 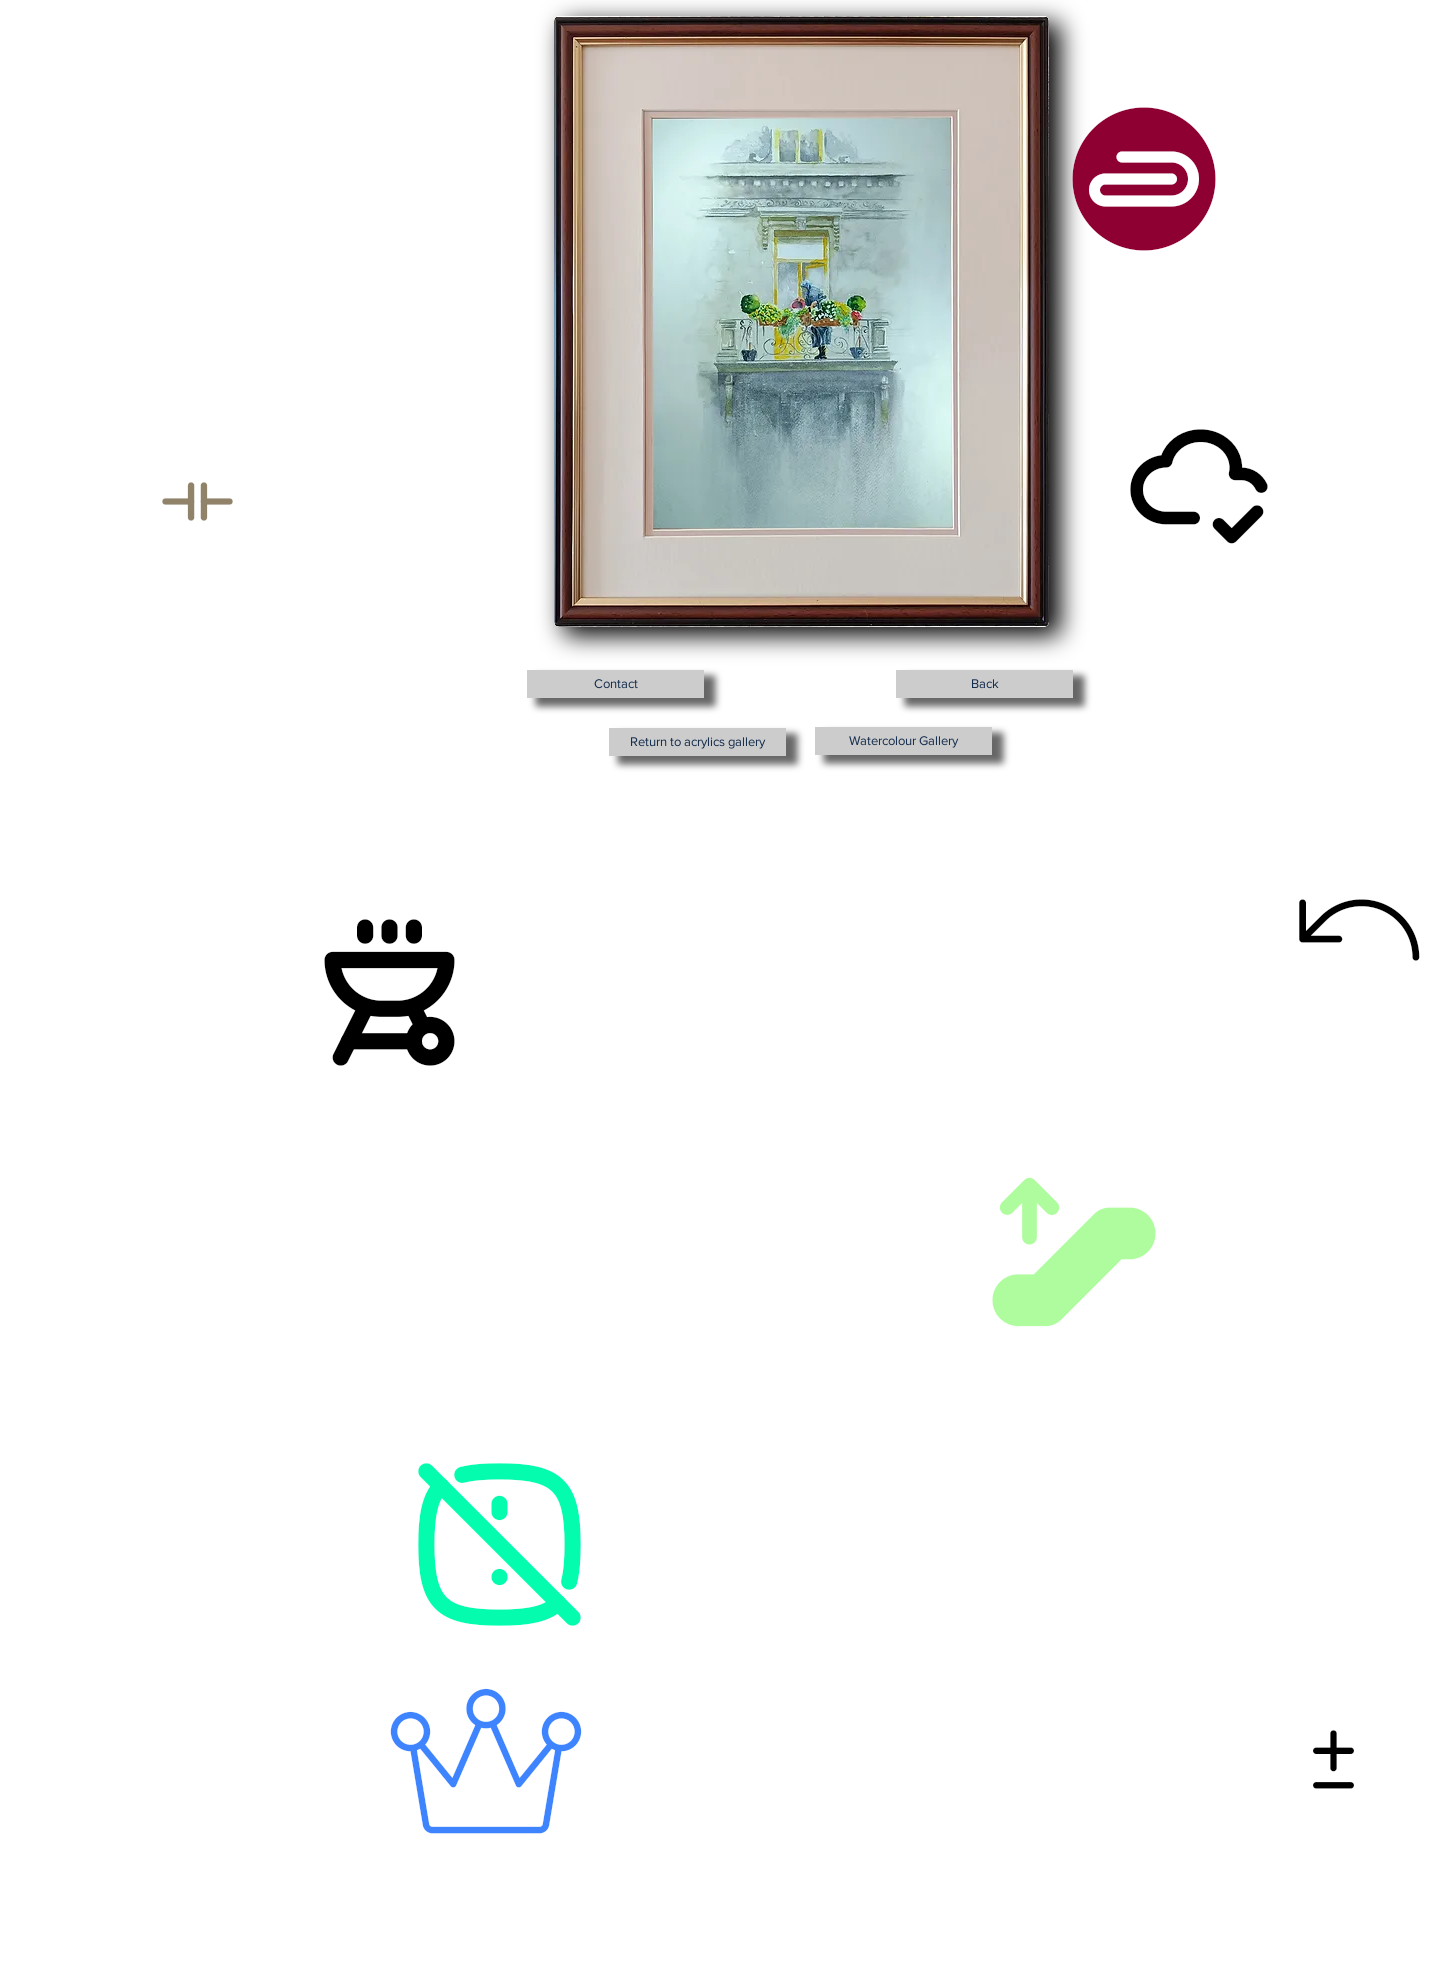 I want to click on capacitor component in a circuit diagram, so click(x=197, y=501).